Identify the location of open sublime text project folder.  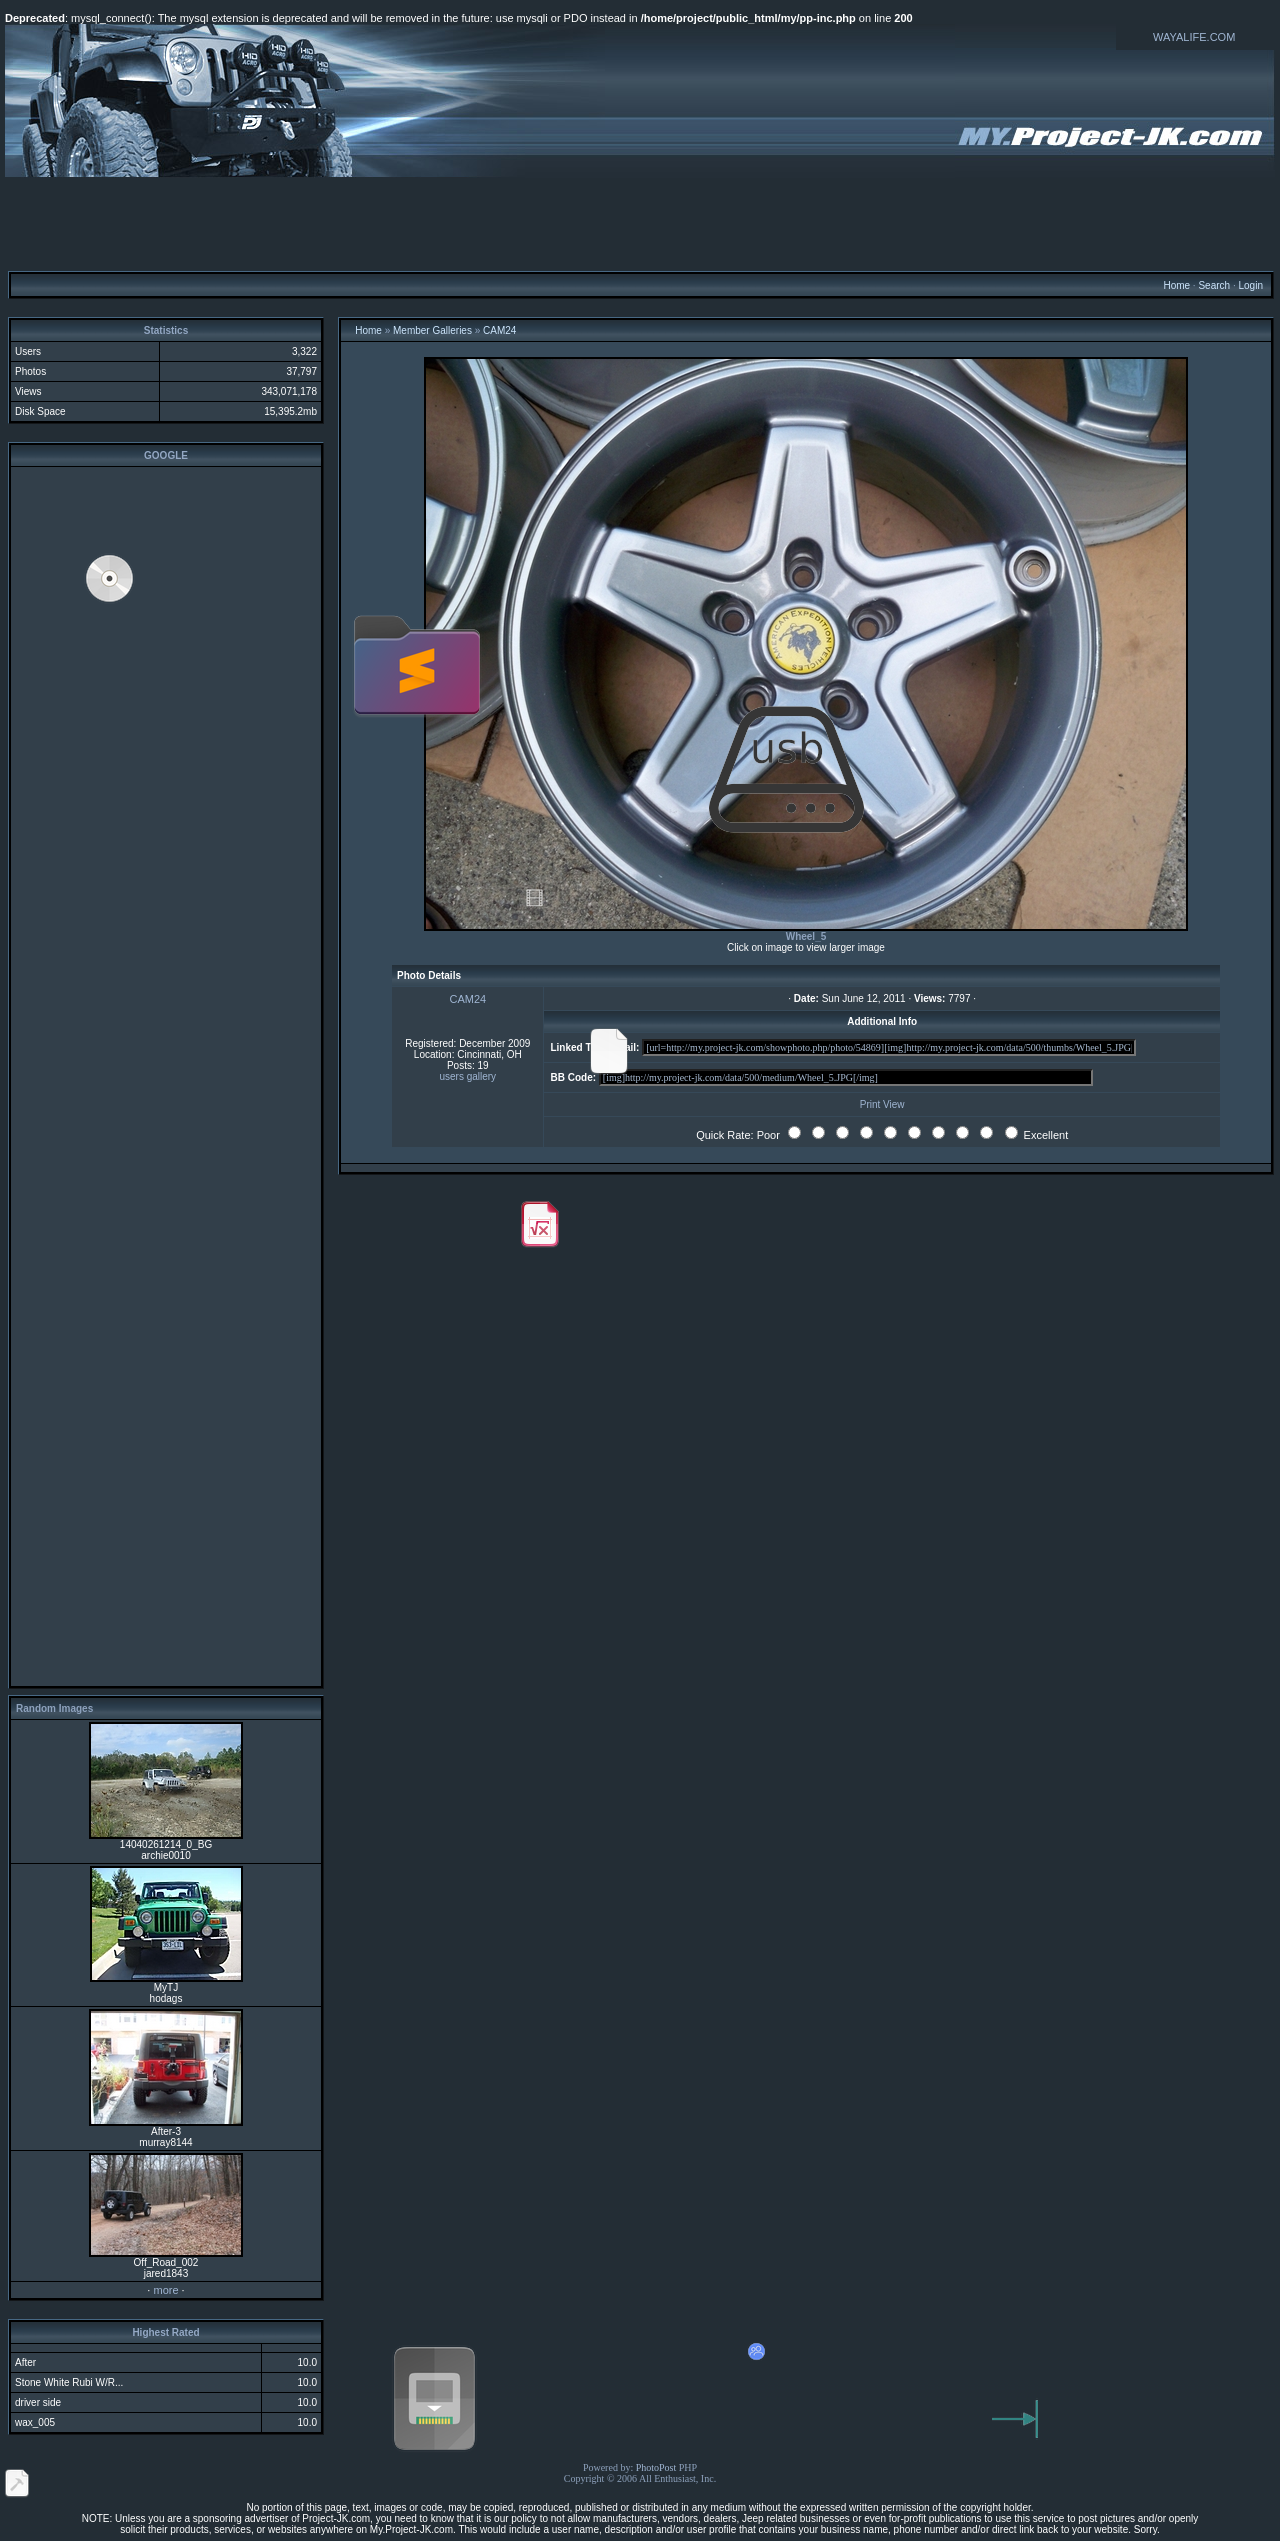
(416, 668).